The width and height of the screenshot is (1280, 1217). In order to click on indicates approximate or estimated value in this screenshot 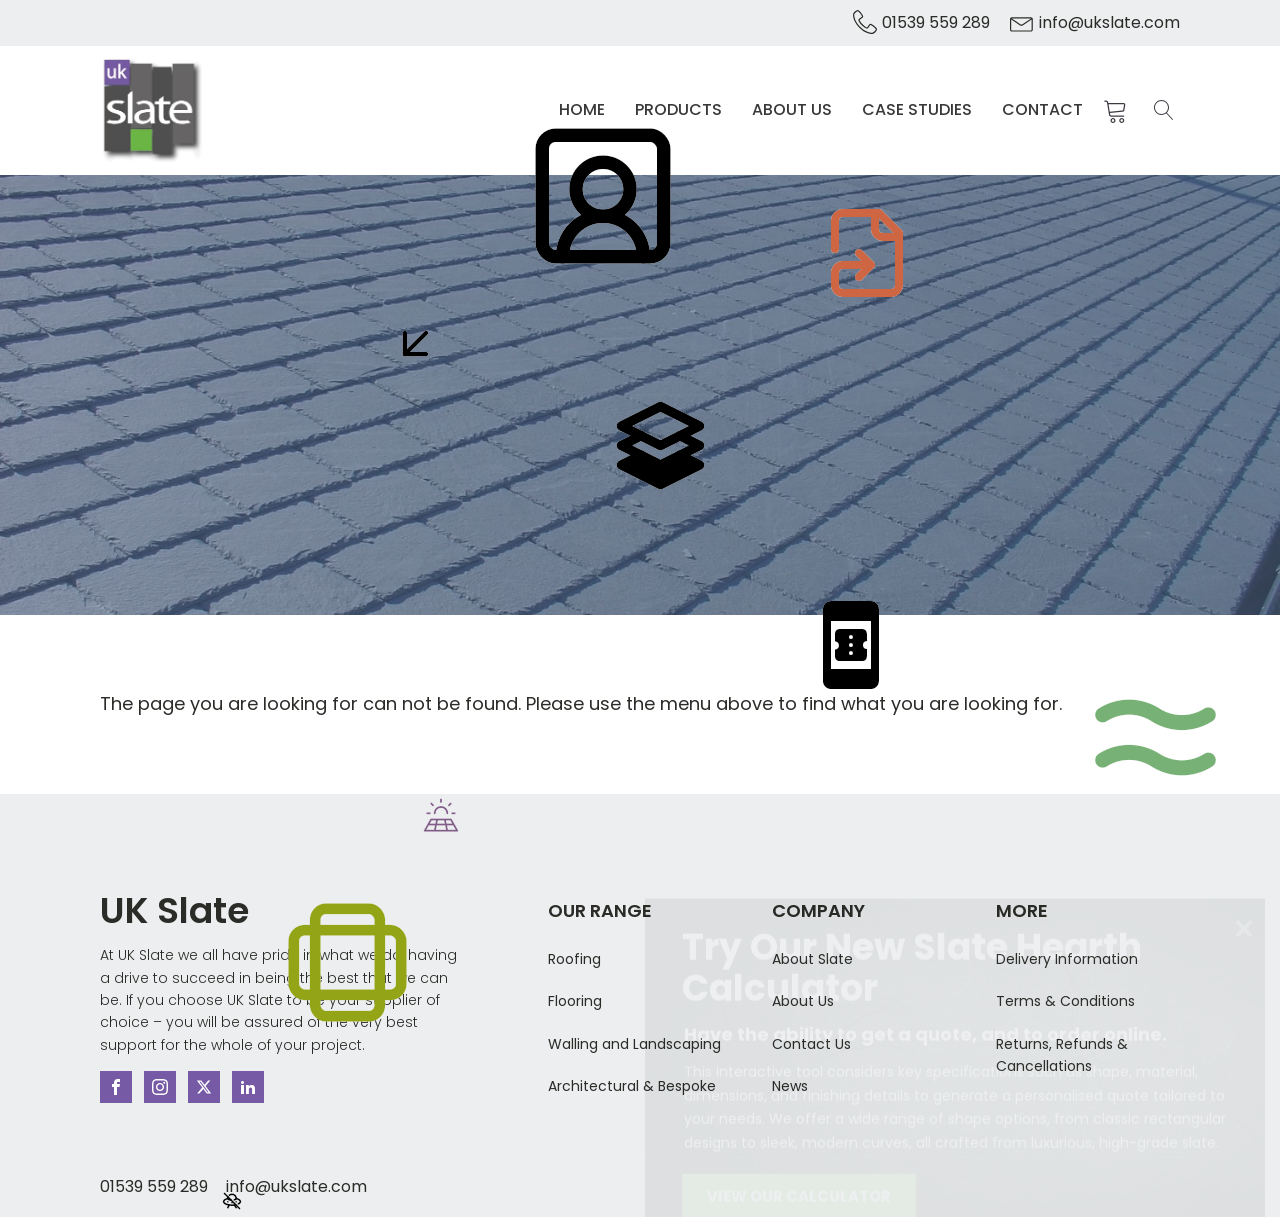, I will do `click(1155, 737)`.